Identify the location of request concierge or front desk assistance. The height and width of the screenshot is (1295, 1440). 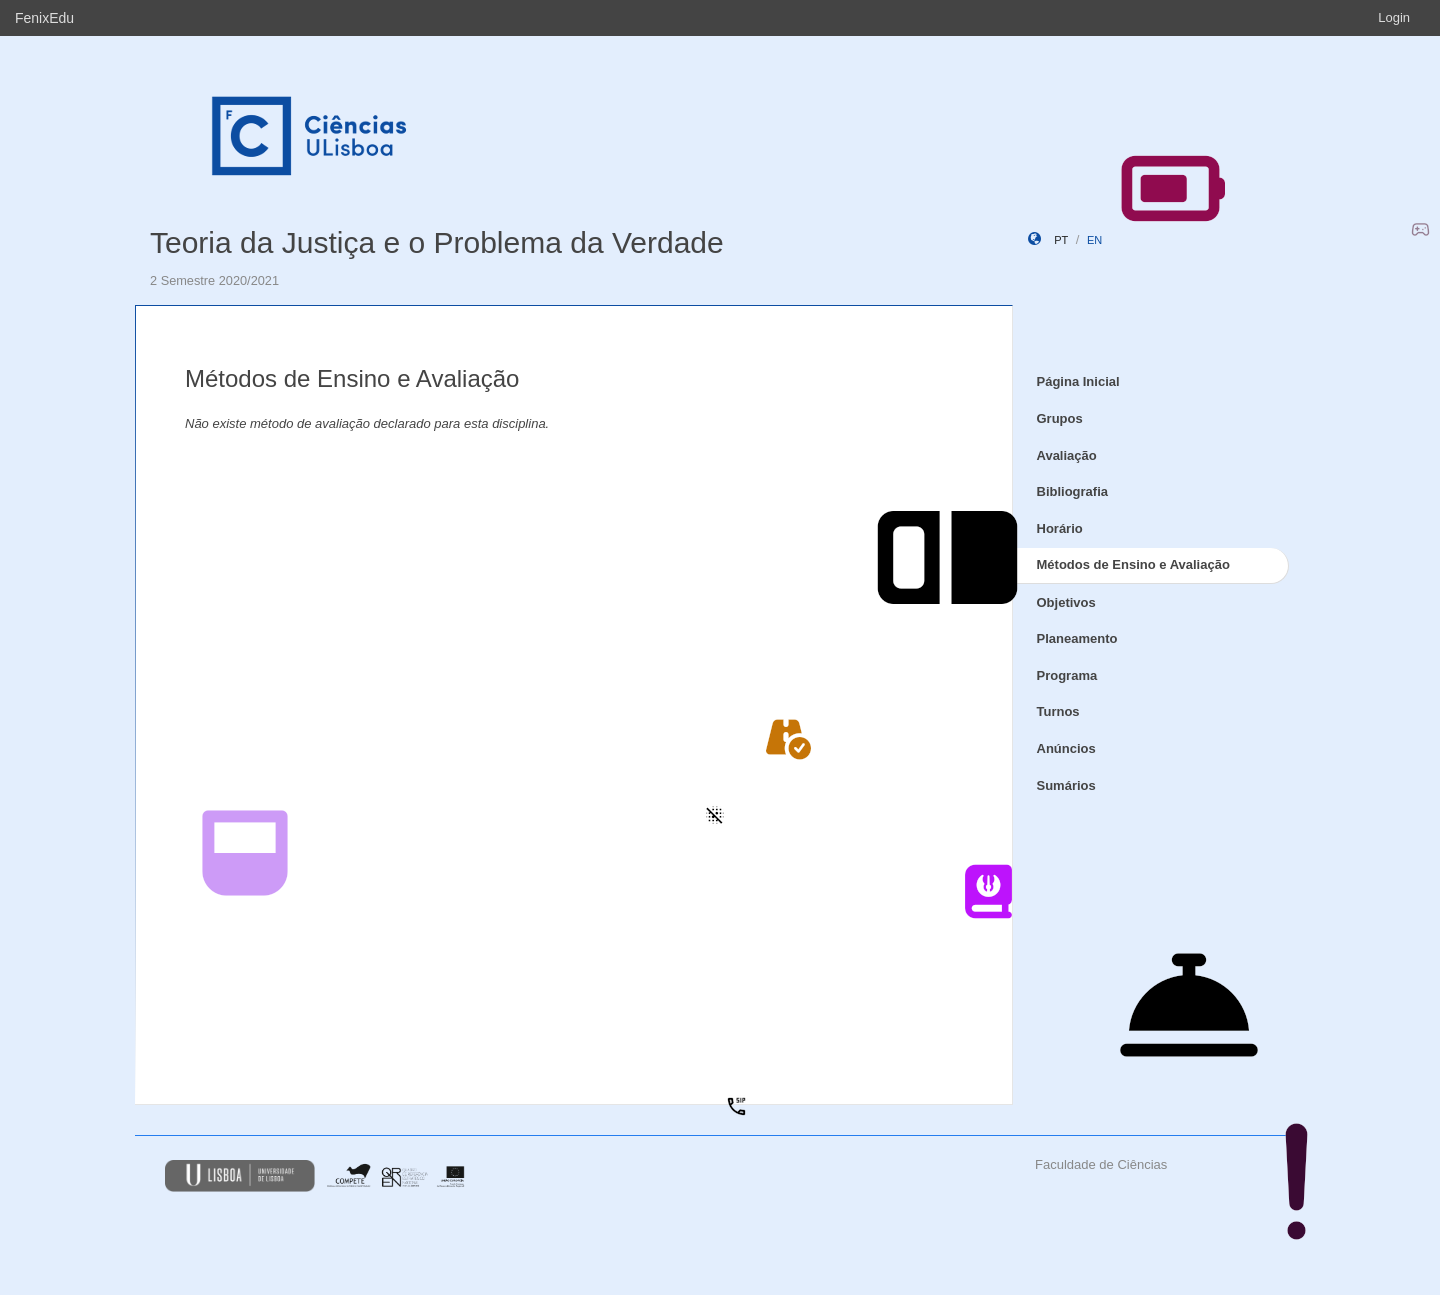
(1189, 1005).